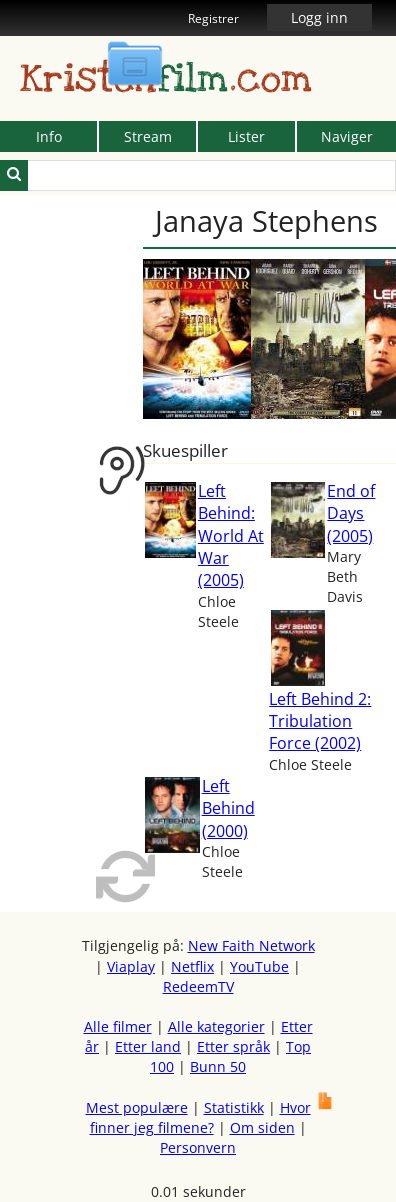 The image size is (396, 1202). I want to click on open desktop folder, so click(135, 63).